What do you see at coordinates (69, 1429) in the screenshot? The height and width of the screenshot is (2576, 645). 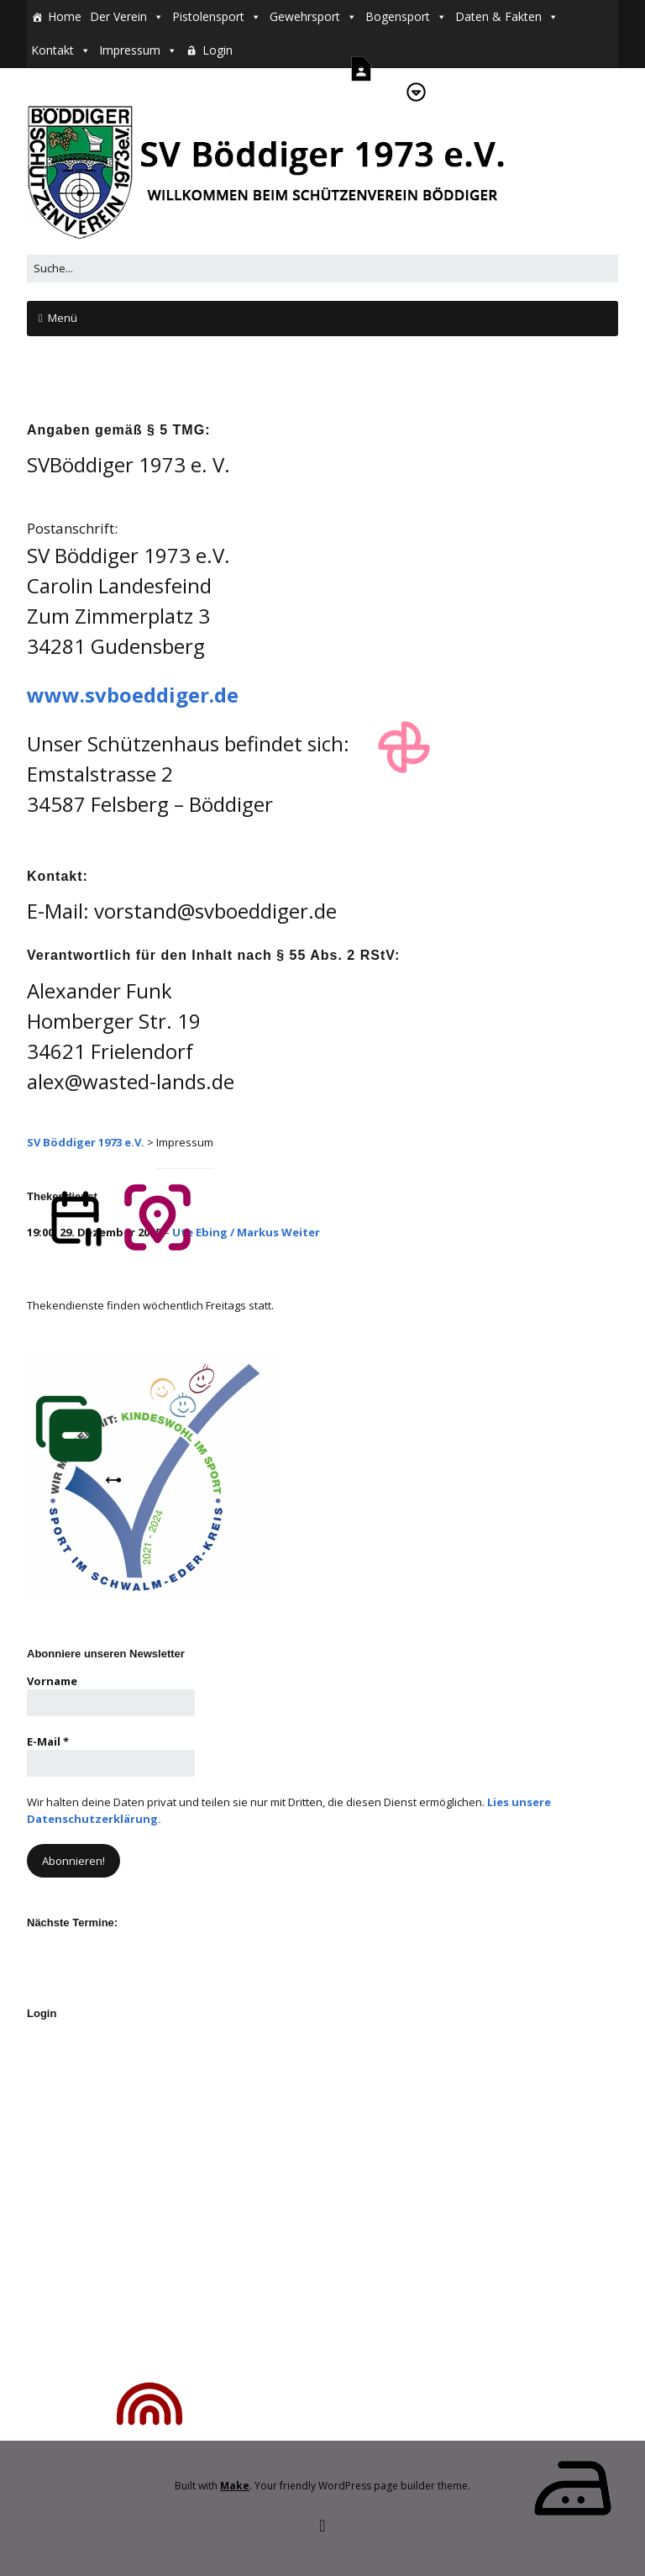 I see `remove an item from clipboard` at bounding box center [69, 1429].